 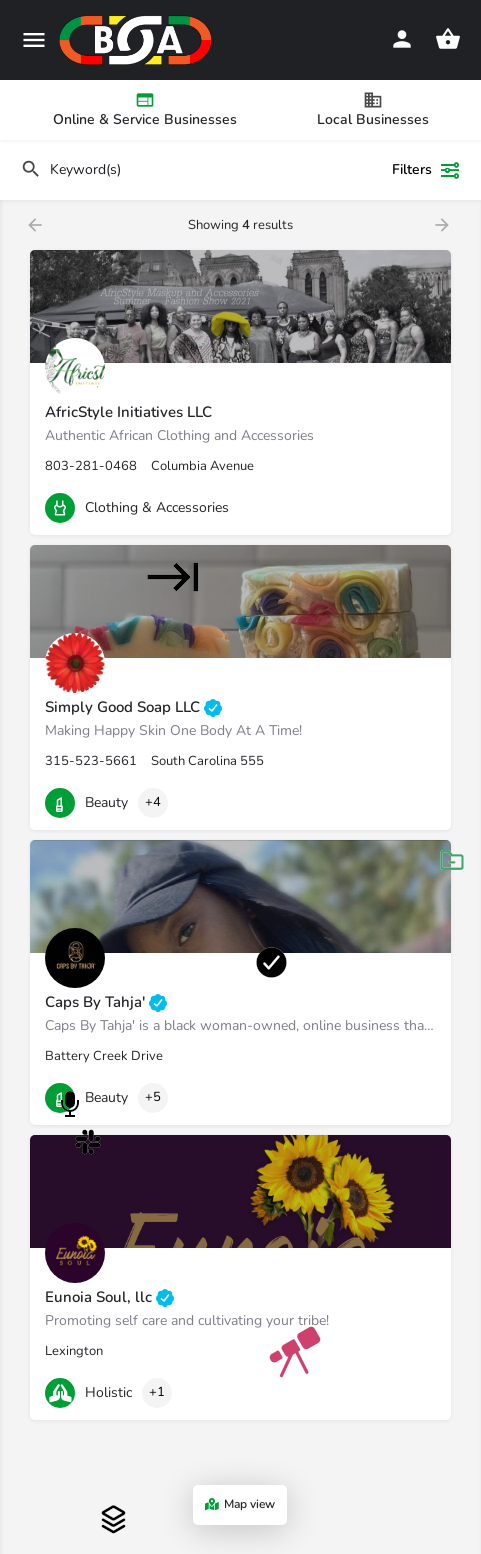 What do you see at coordinates (295, 1352) in the screenshot?
I see `explore or discover new content` at bounding box center [295, 1352].